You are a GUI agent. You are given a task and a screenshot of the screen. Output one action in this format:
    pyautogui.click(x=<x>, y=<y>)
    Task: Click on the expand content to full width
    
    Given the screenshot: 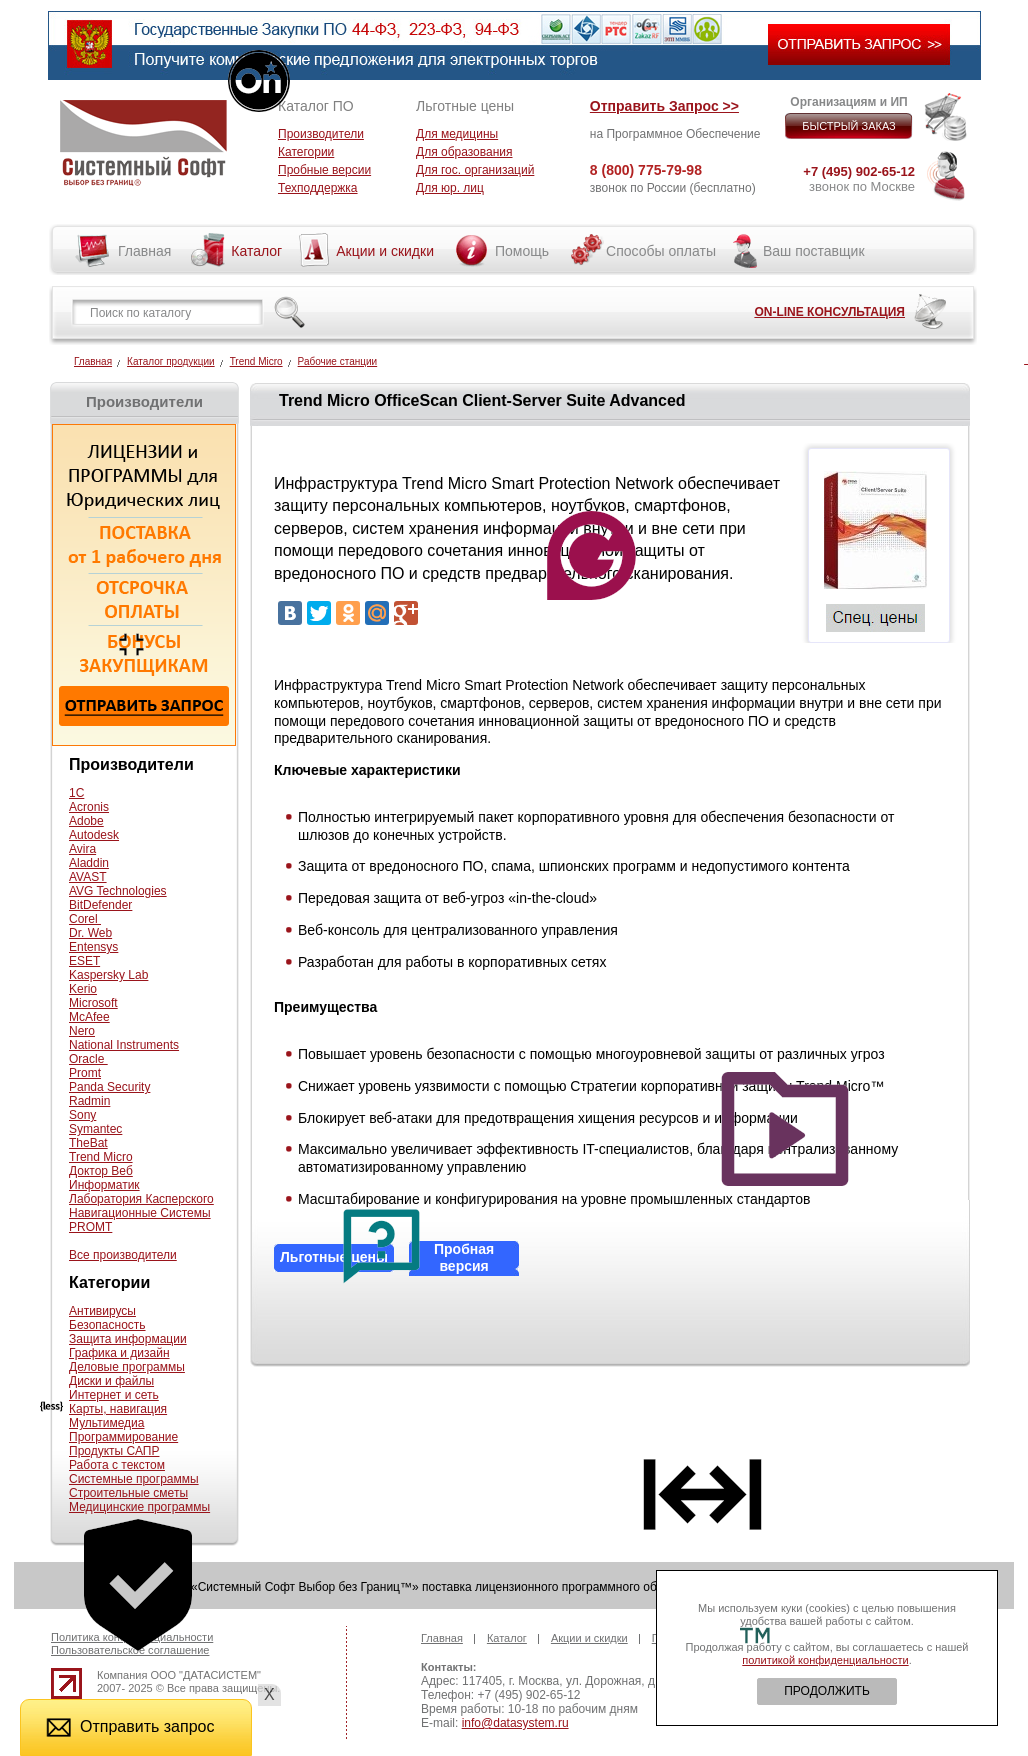 What is the action you would take?
    pyautogui.click(x=702, y=1494)
    